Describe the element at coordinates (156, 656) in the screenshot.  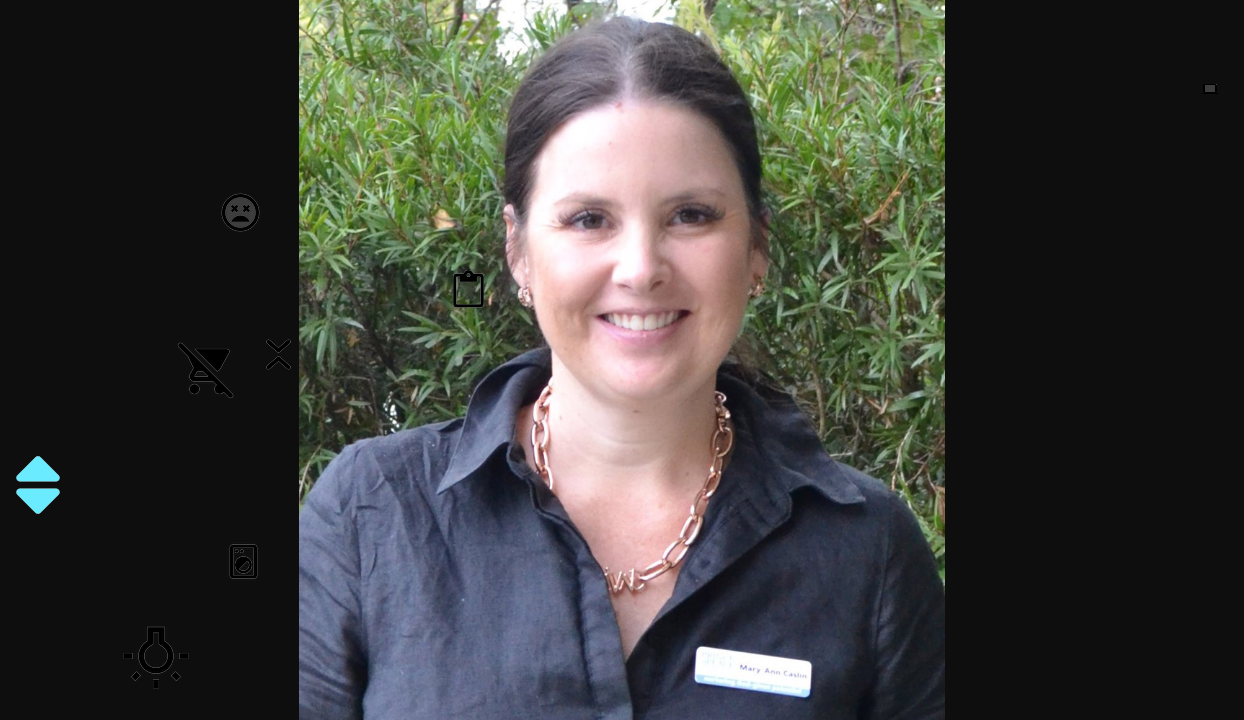
I see `adjust incandescent light settings` at that location.